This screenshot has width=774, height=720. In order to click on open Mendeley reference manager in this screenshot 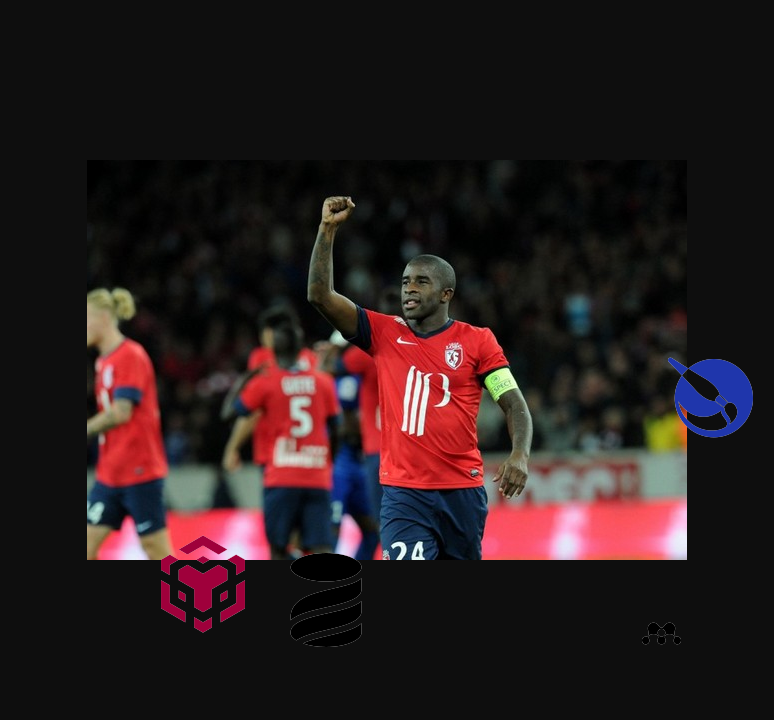, I will do `click(661, 633)`.